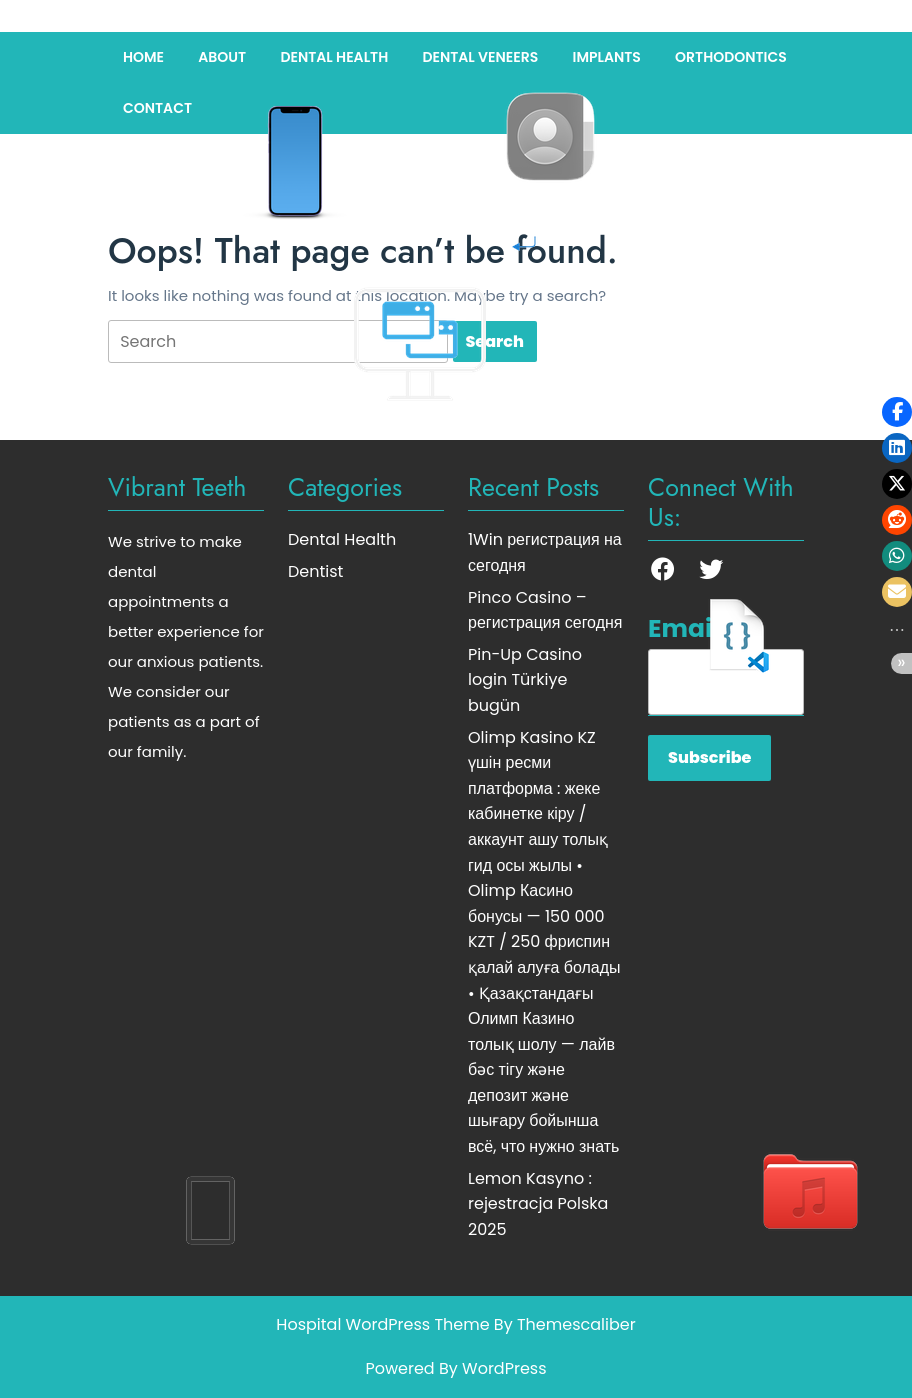 This screenshot has width=912, height=1398. Describe the element at coordinates (810, 1191) in the screenshot. I see `open your music files folder` at that location.